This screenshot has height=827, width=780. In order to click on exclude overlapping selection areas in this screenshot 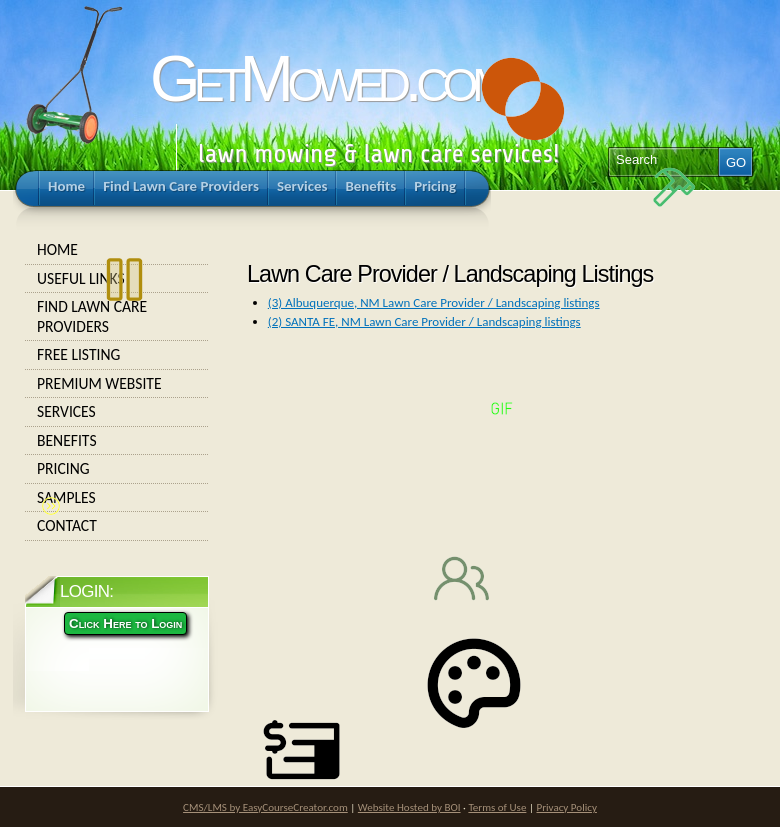, I will do `click(523, 99)`.